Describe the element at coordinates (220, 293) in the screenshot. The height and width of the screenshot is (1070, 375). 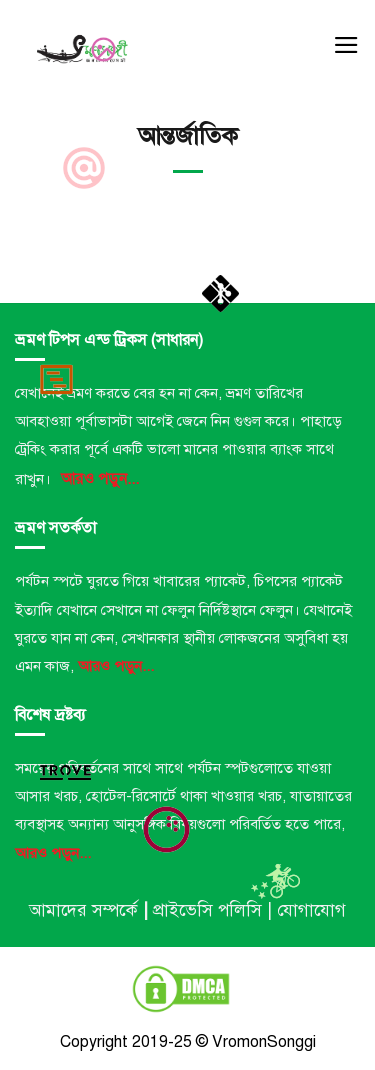
I see `open git for windows application` at that location.